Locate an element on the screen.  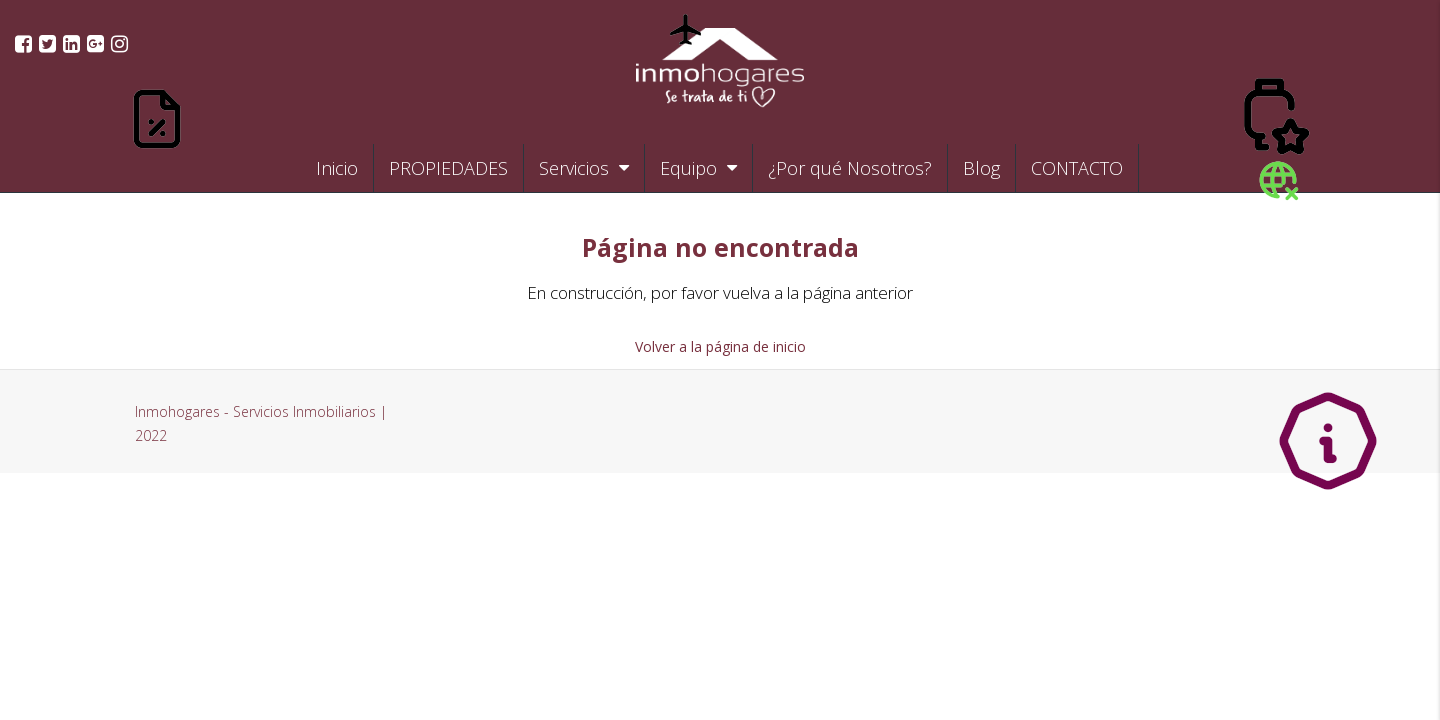
indicates no internet connection is located at coordinates (1278, 180).